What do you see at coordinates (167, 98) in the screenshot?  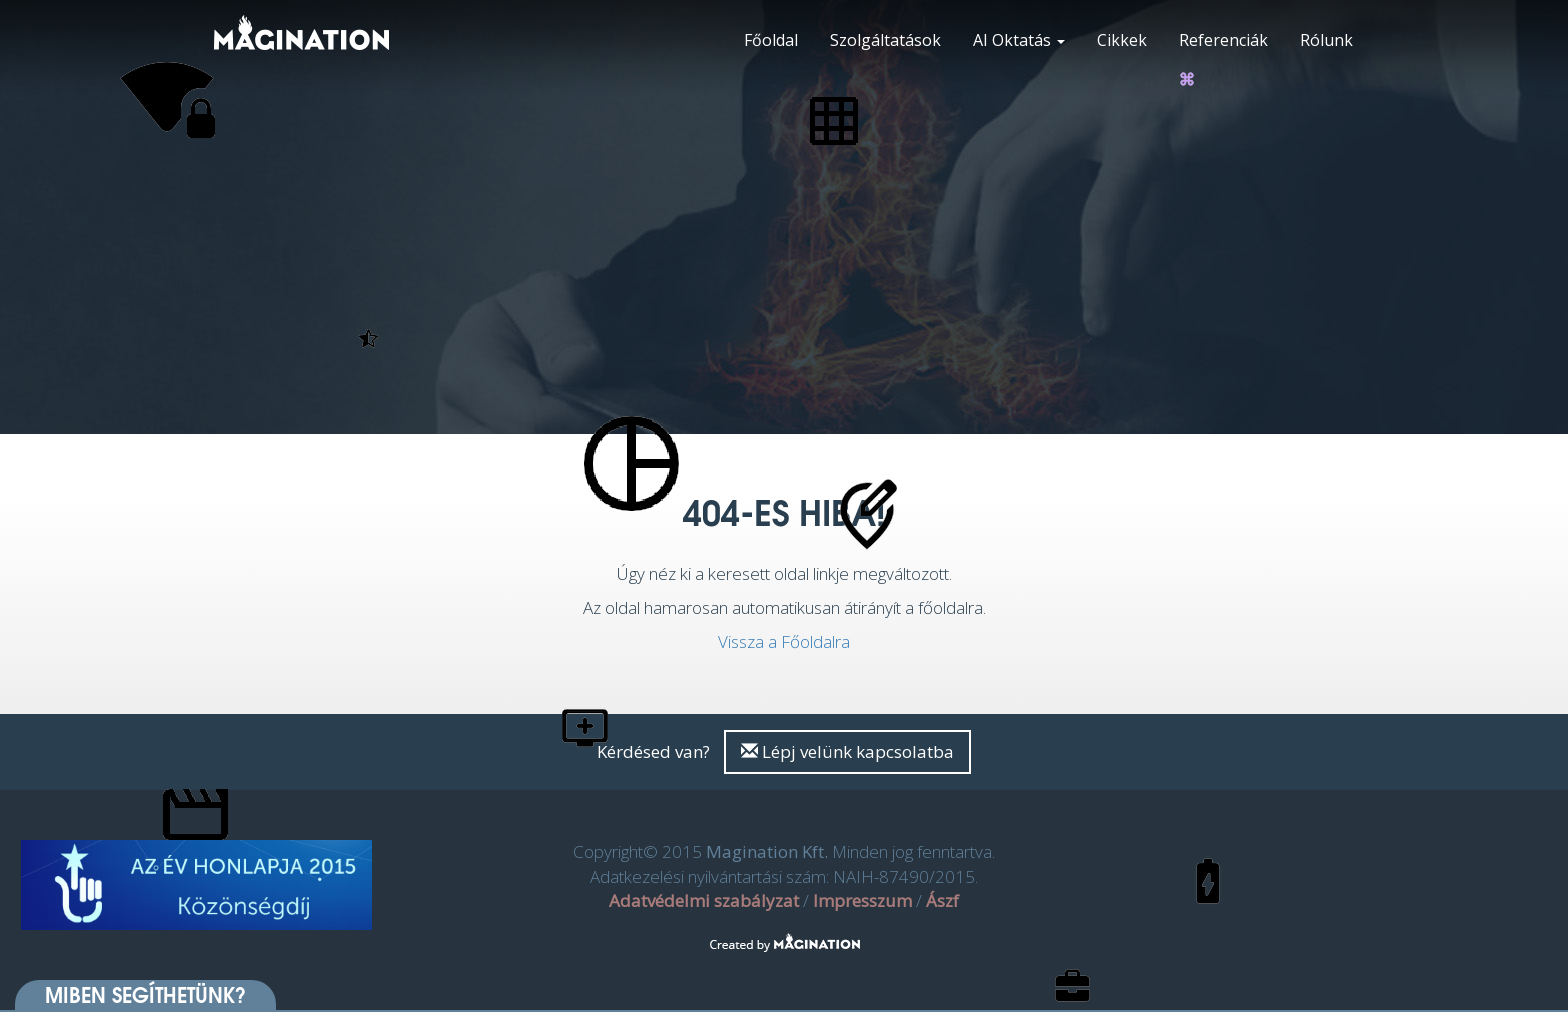 I see `indicates a secure wifi connection at full signal strength` at bounding box center [167, 98].